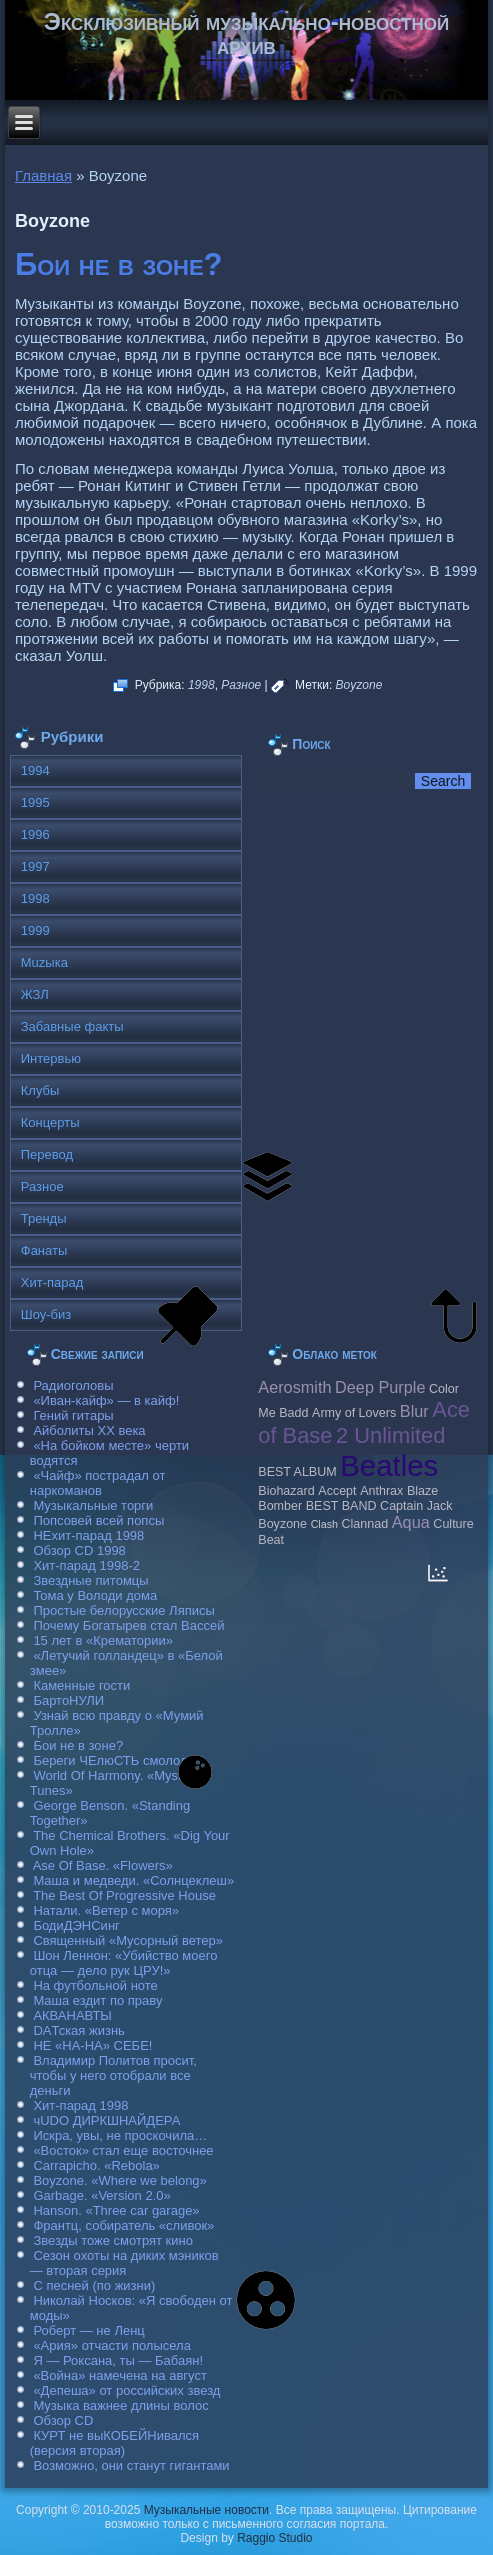 This screenshot has width=493, height=2555. I want to click on toggle layer visibility, so click(267, 1176).